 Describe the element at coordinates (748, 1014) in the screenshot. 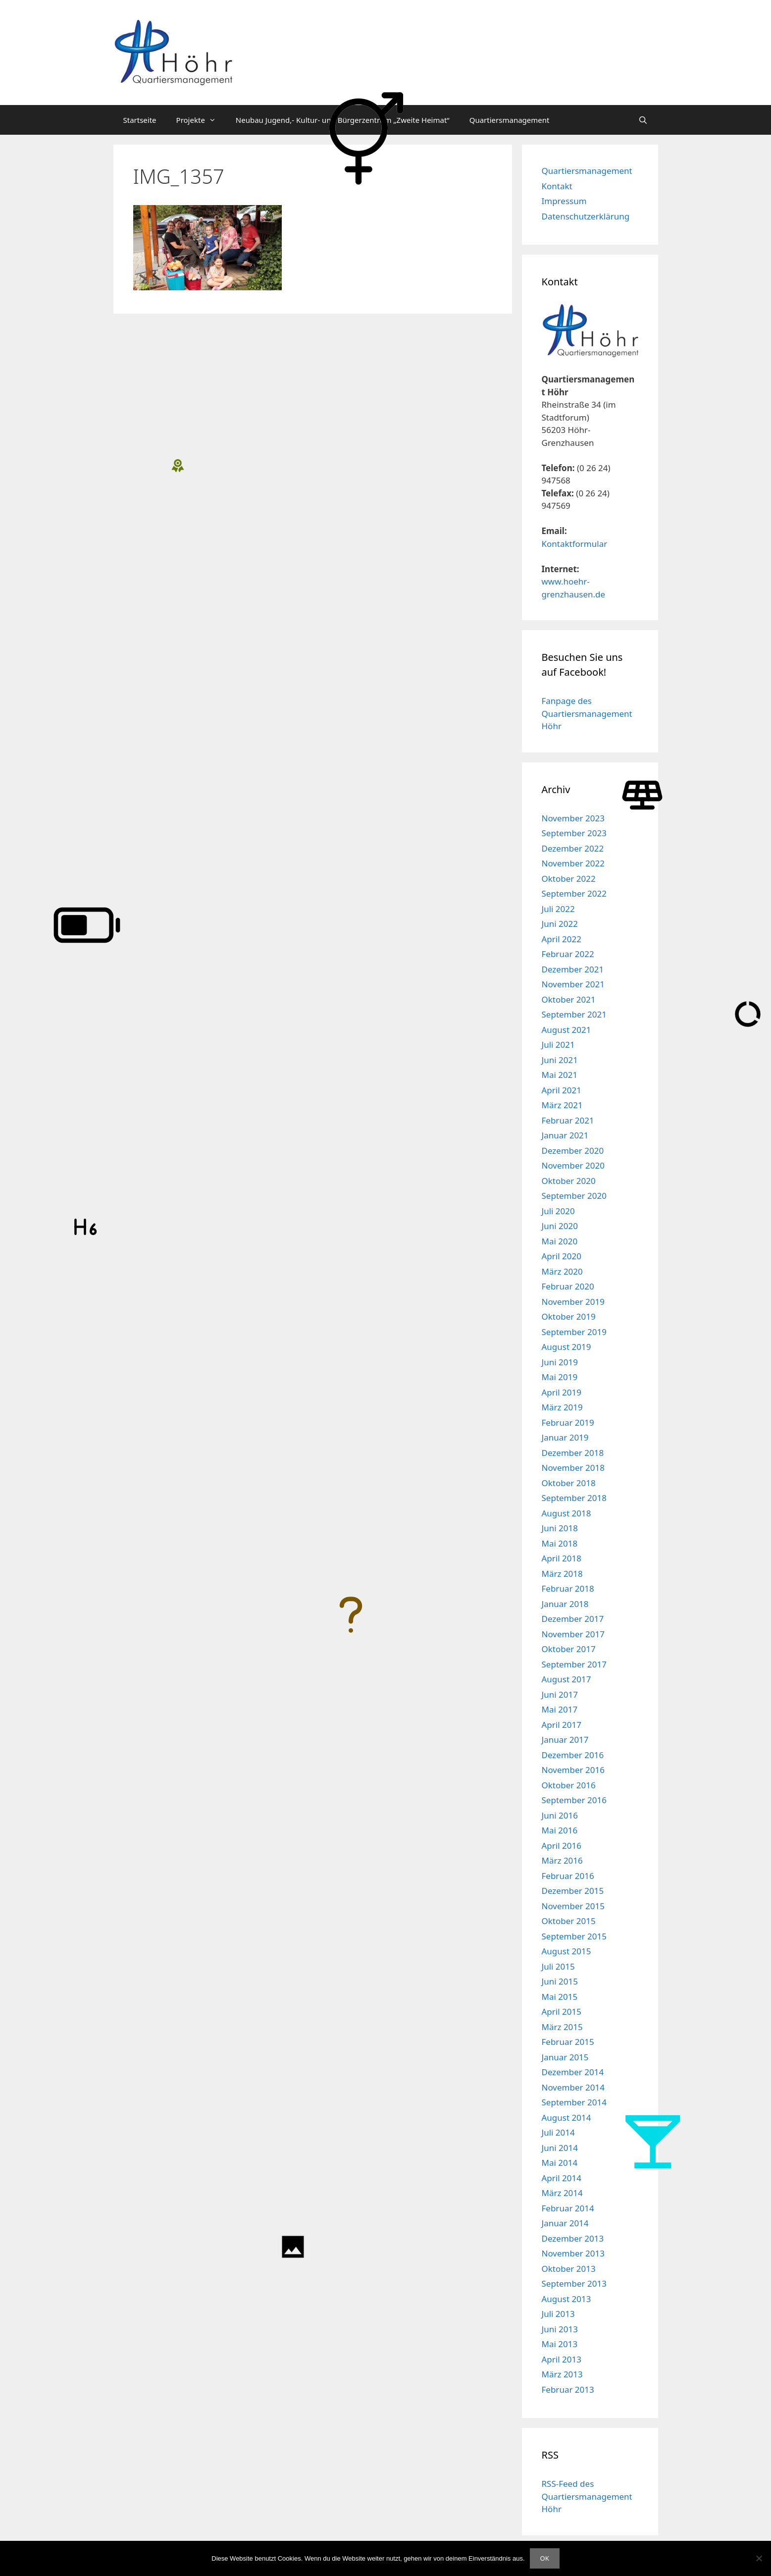

I see `view mobile data usage statistics` at that location.